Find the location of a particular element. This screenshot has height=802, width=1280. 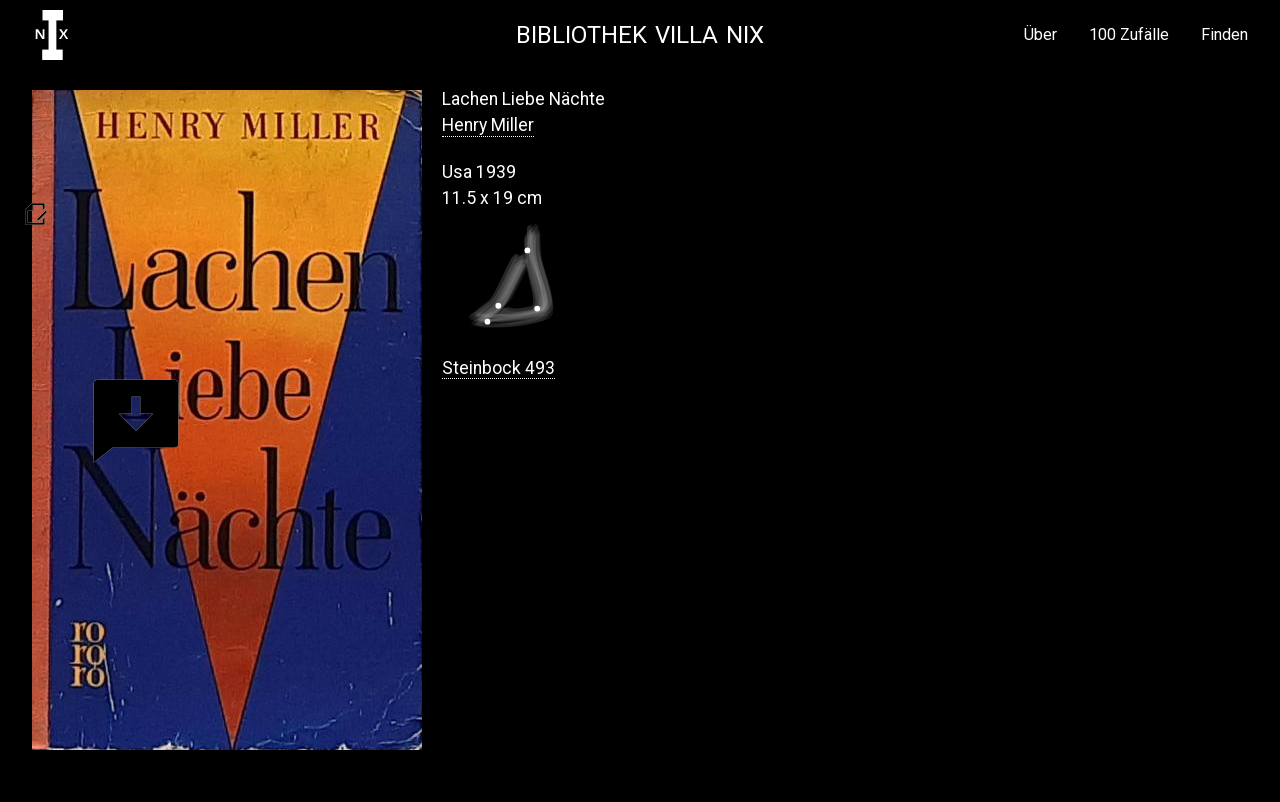

edit a document or file is located at coordinates (35, 214).